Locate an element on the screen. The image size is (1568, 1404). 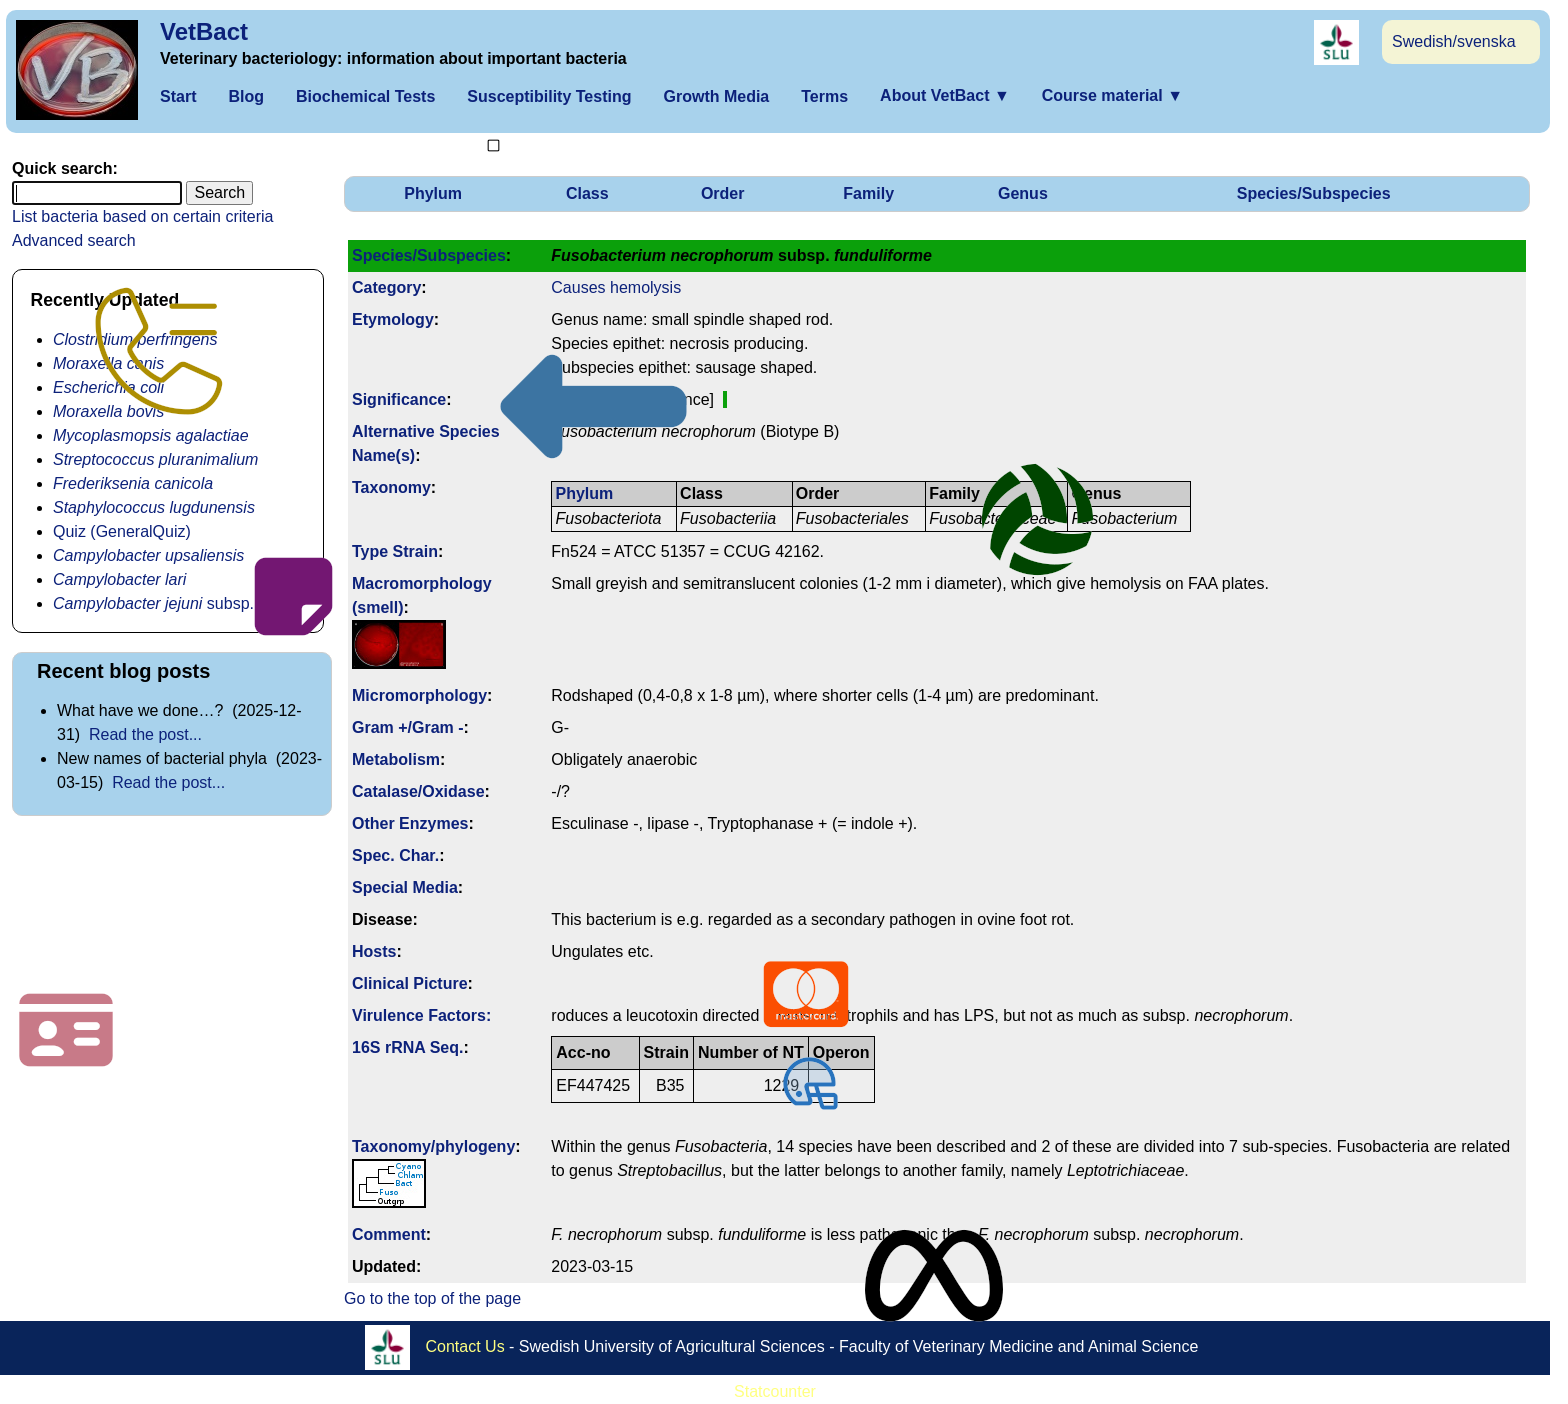
access volleyball or beach sports content is located at coordinates (1037, 519).